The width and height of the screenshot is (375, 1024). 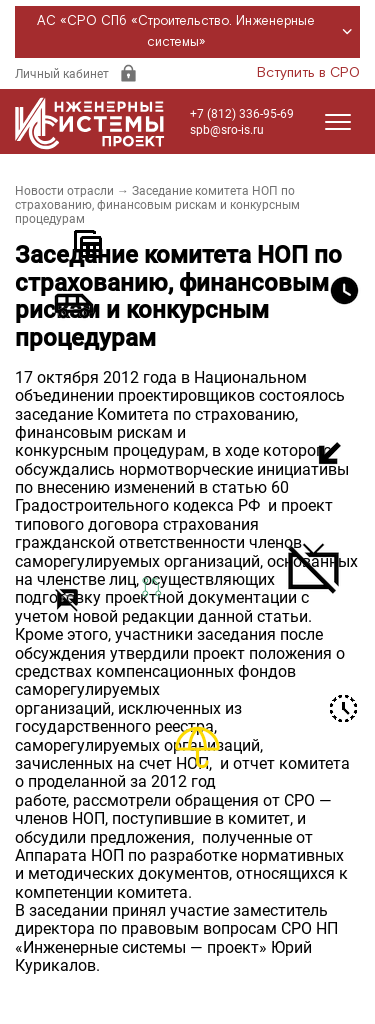 I want to click on switch to table or grid view, so click(x=88, y=244).